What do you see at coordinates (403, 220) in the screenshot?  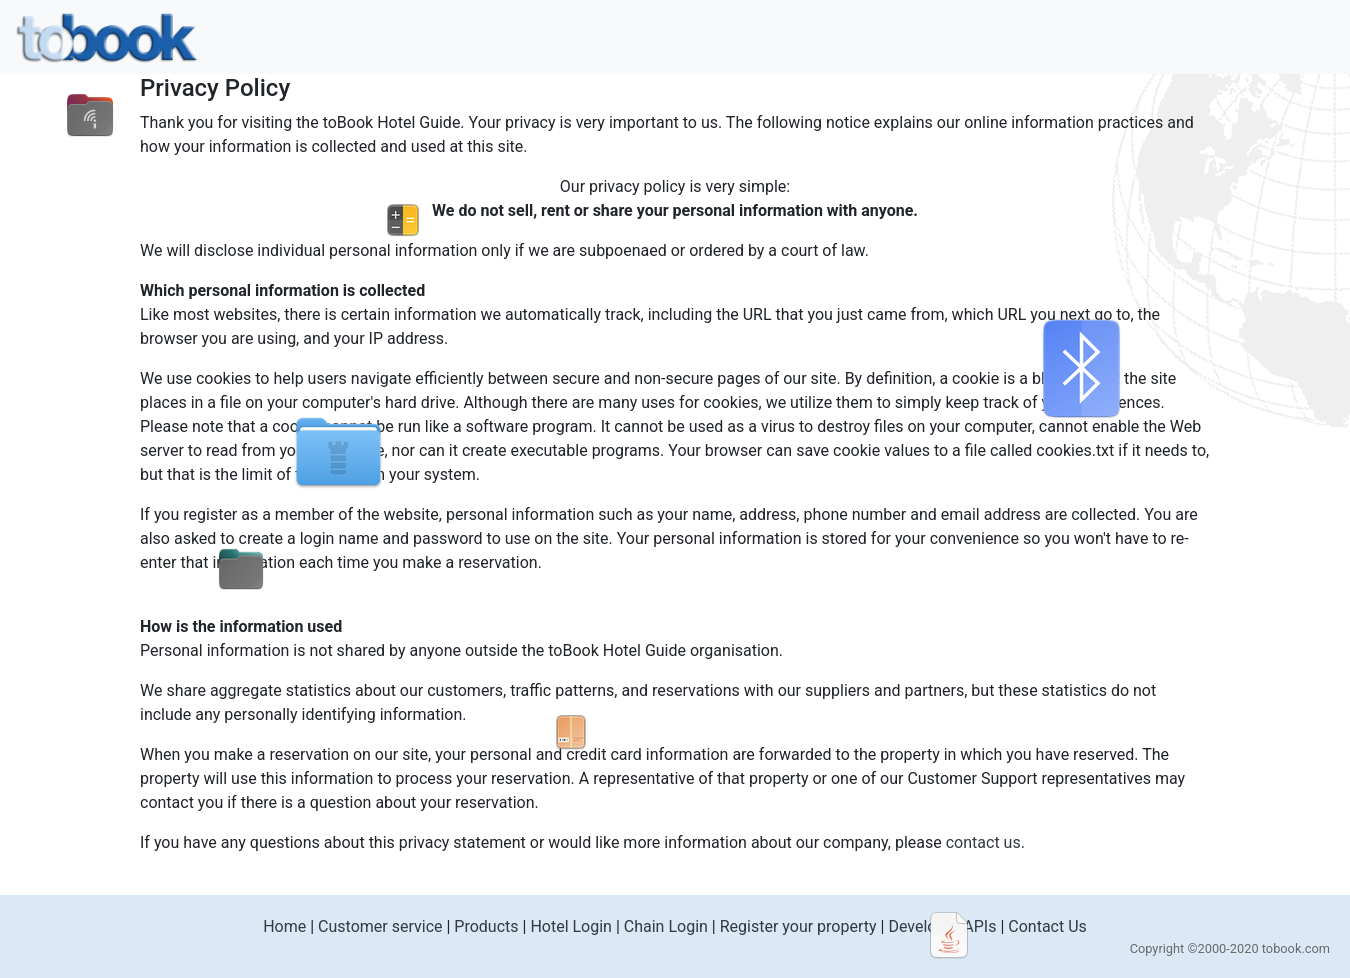 I see `open the calculator app` at bounding box center [403, 220].